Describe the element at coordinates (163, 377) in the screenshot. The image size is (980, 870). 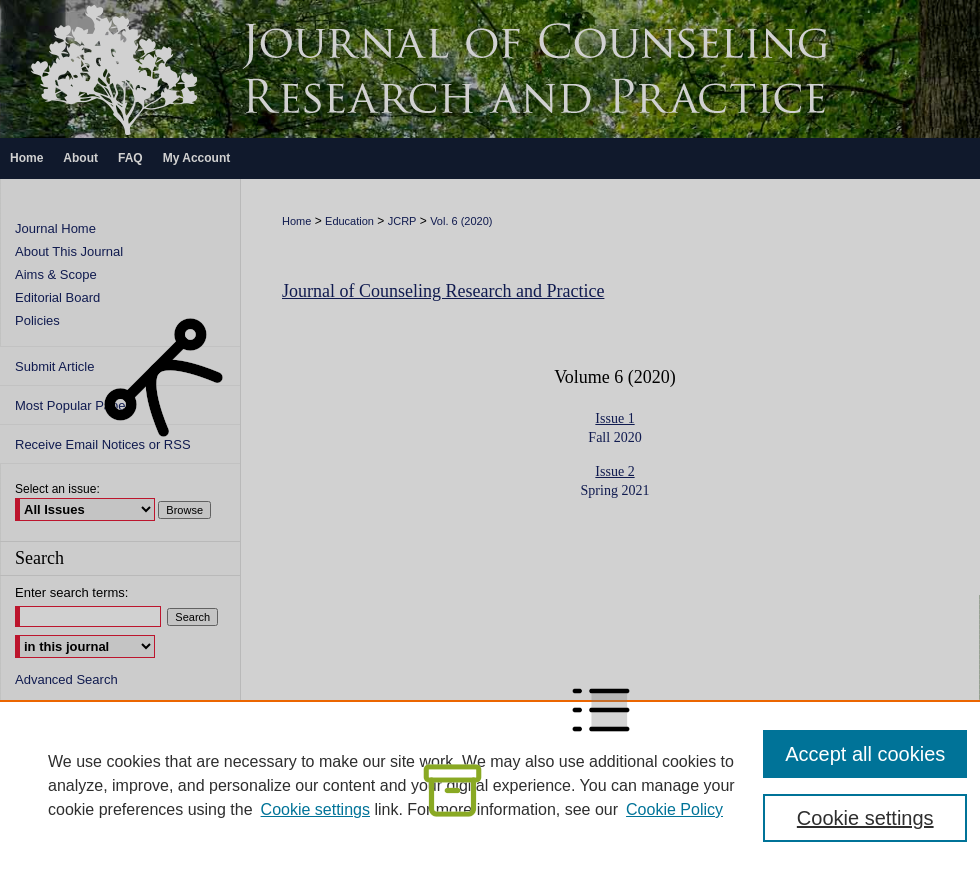
I see `access tangent or derivative tools in a math application` at that location.